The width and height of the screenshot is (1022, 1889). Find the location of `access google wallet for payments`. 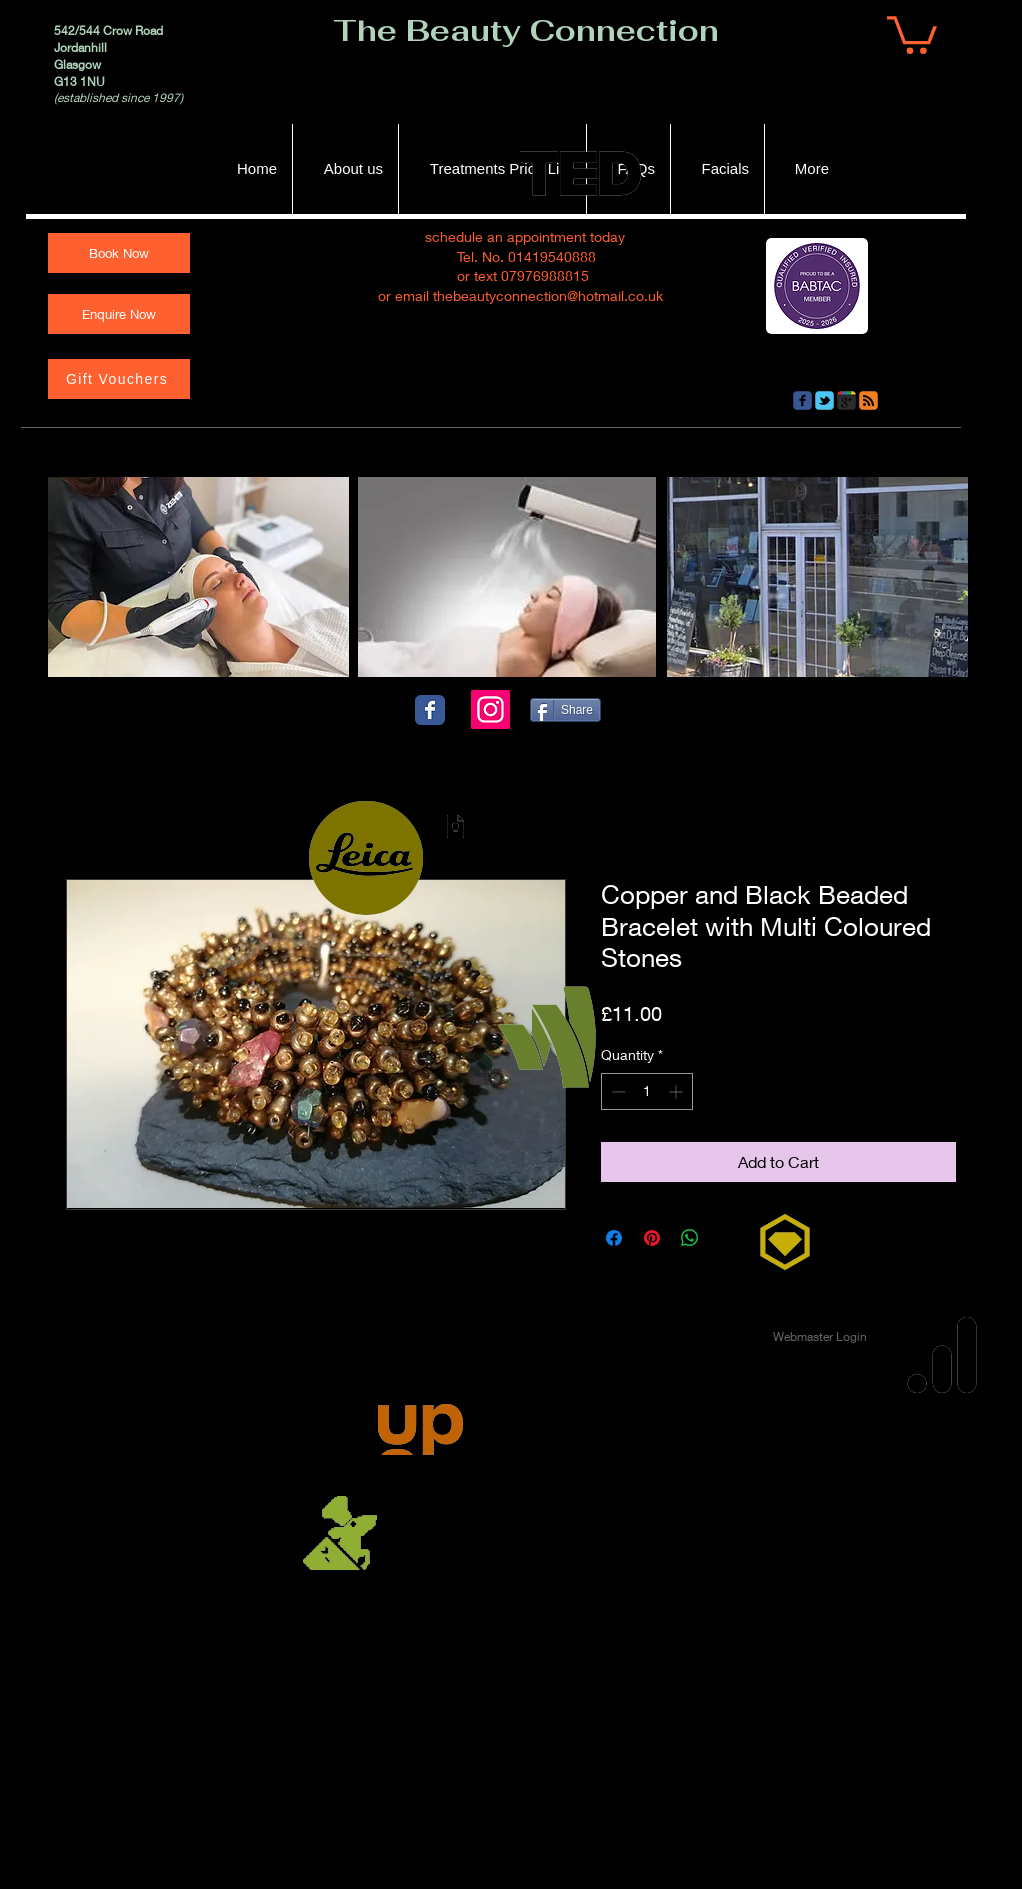

access google wallet for payments is located at coordinates (547, 1037).